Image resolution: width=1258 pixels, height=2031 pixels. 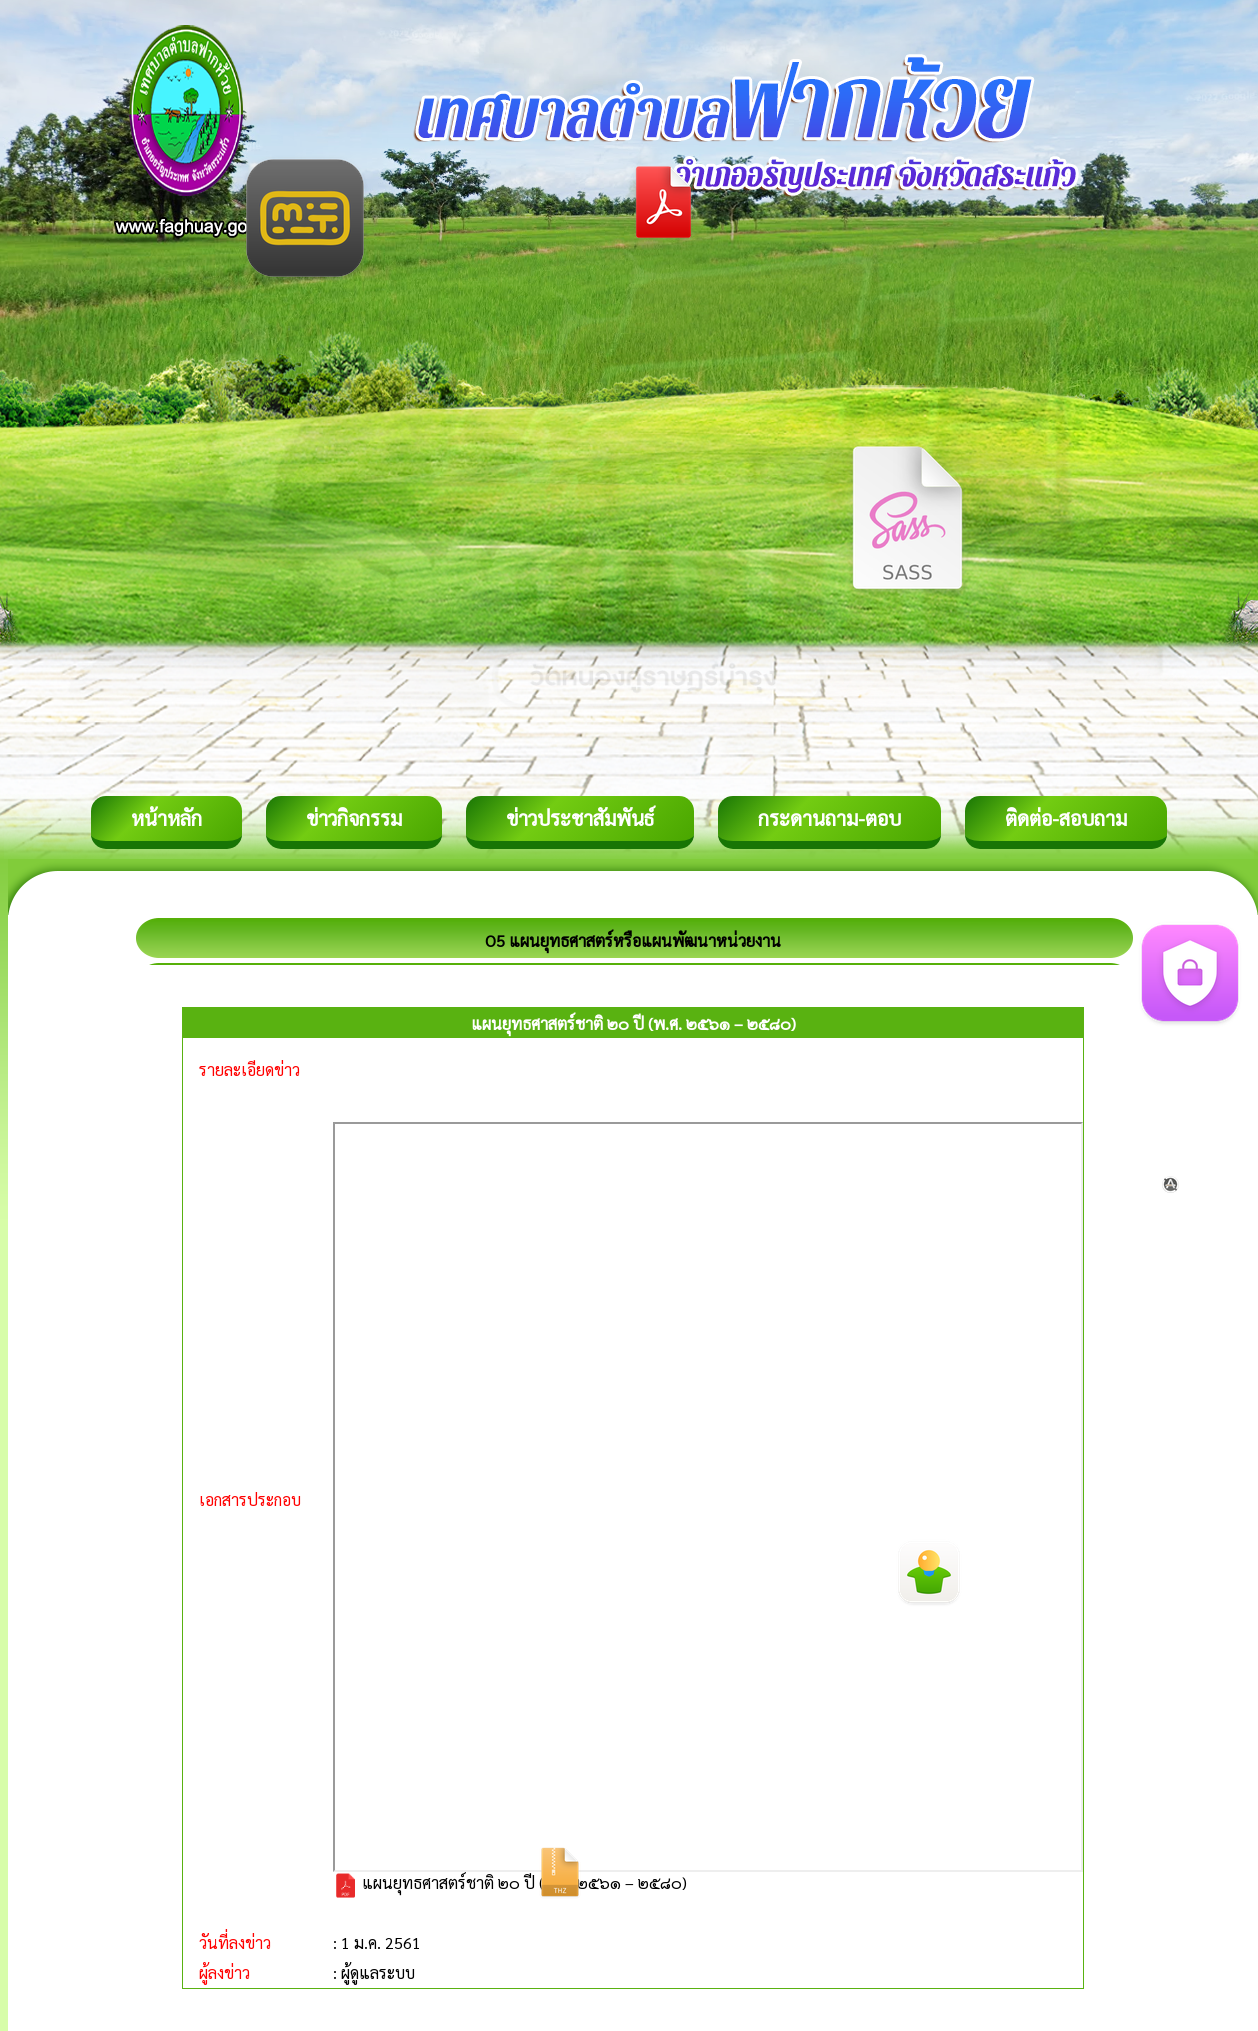 What do you see at coordinates (907, 520) in the screenshot?
I see `sass stylesheet file` at bounding box center [907, 520].